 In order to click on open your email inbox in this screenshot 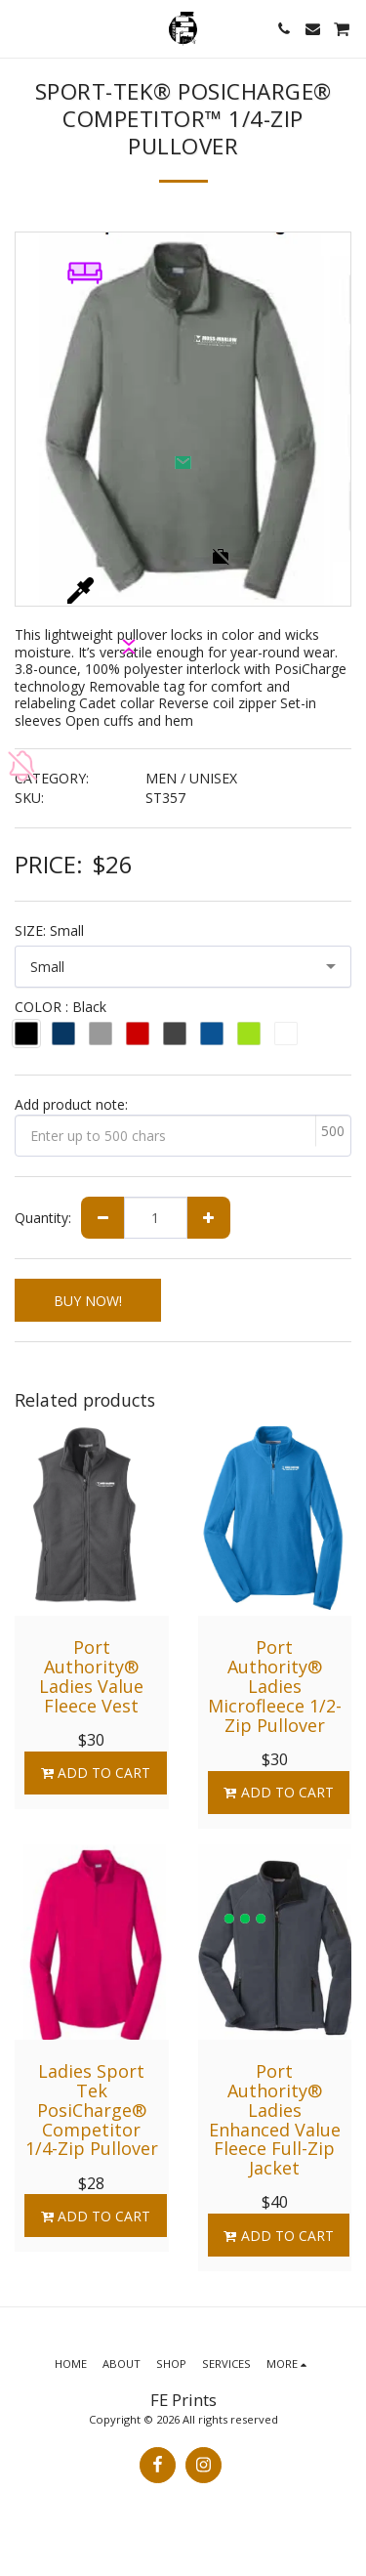, I will do `click(183, 462)`.